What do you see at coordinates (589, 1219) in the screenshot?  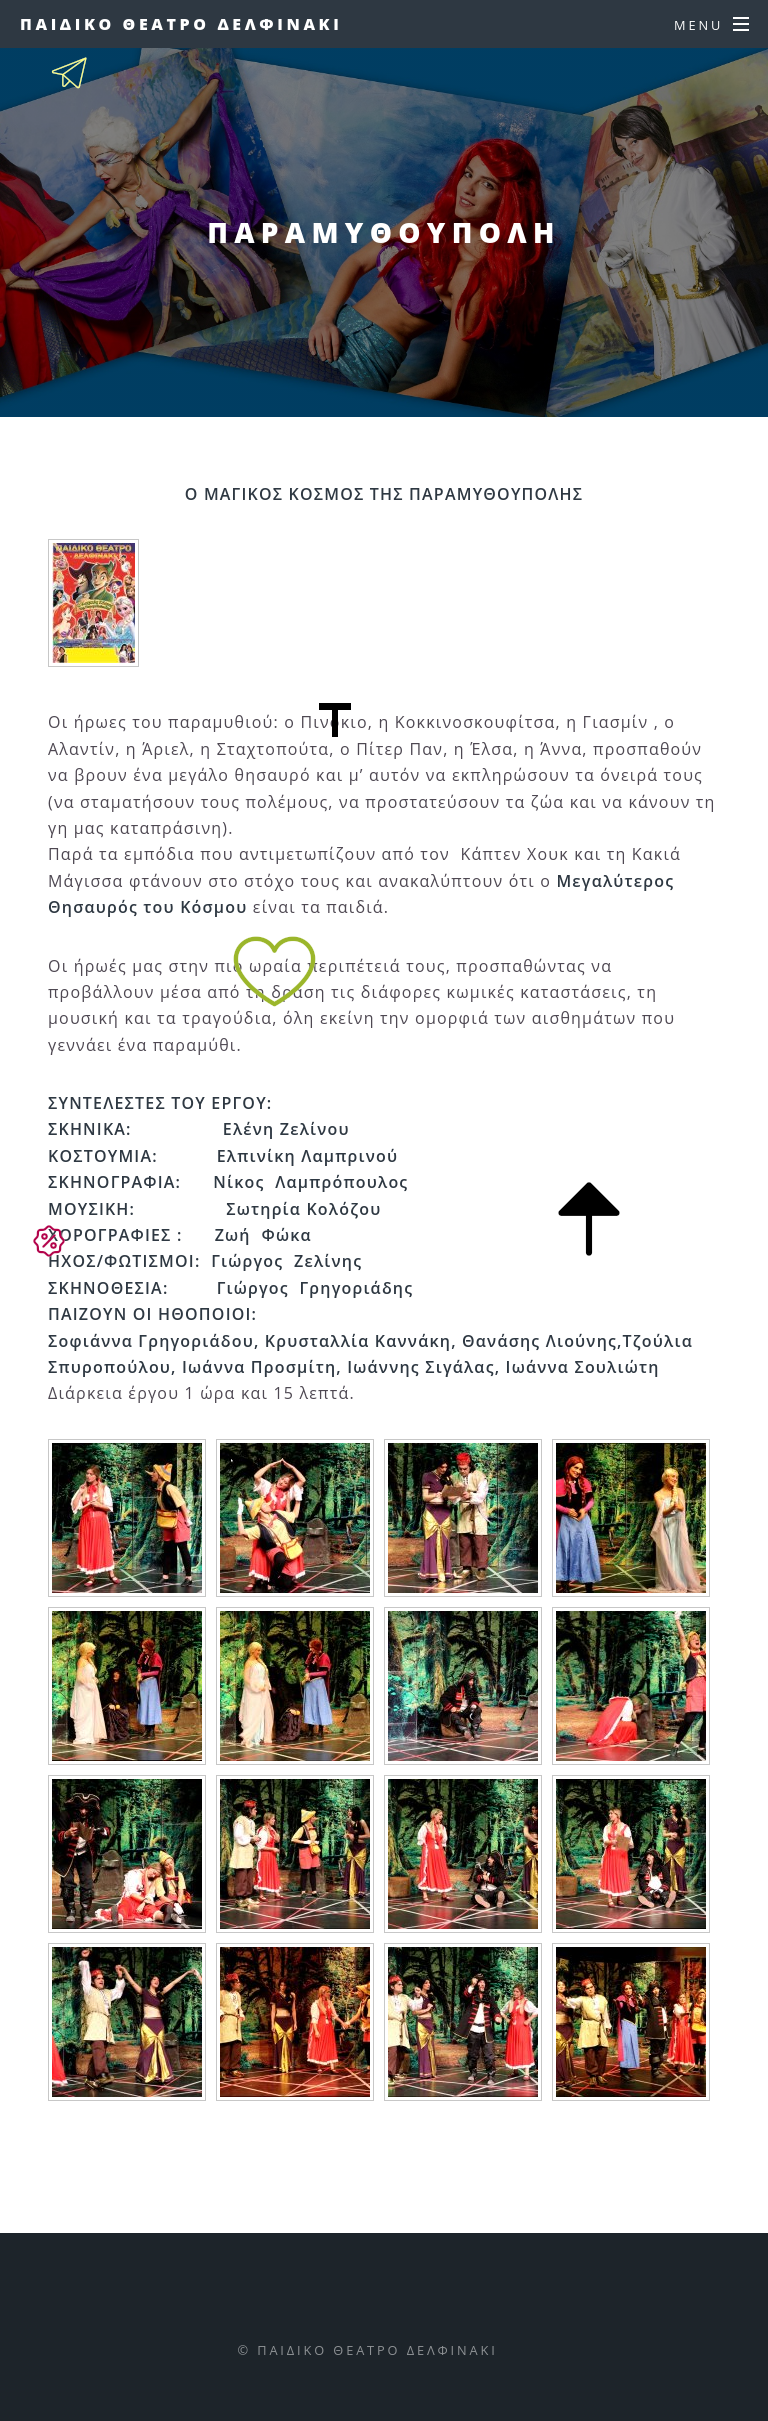 I see `scroll to top of page` at bounding box center [589, 1219].